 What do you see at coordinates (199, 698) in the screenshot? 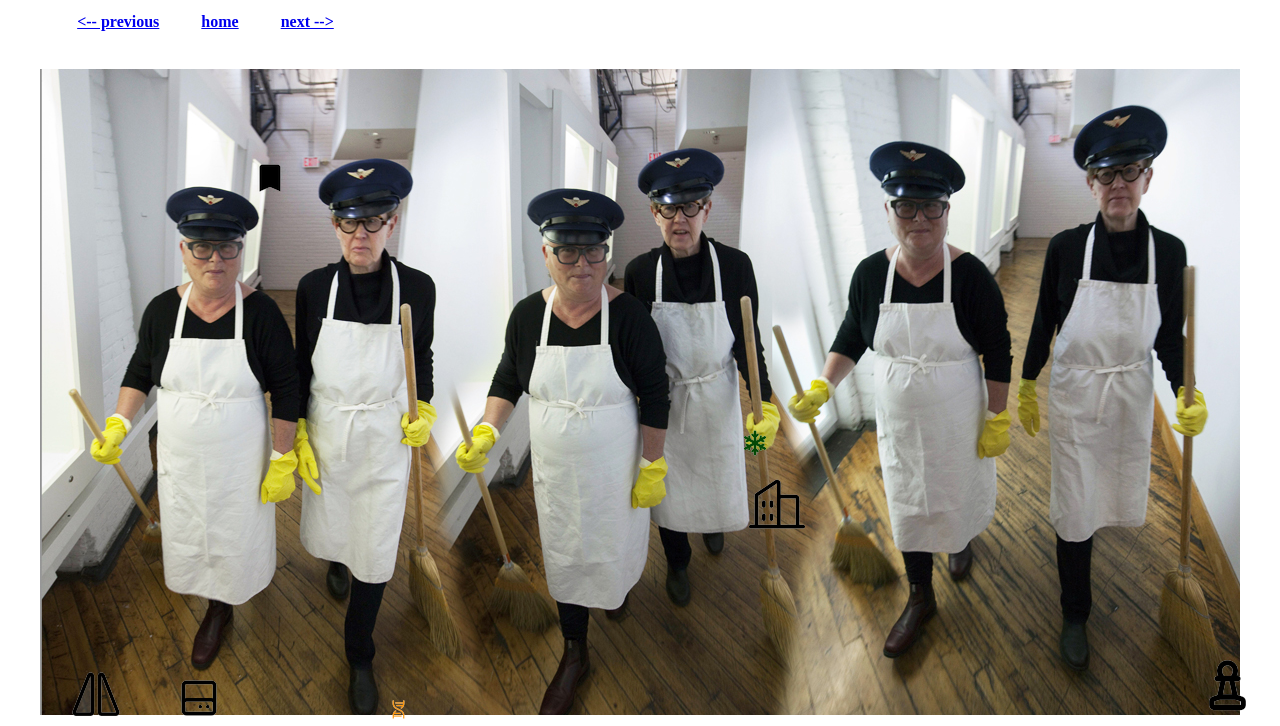
I see `access storage or disk management` at bounding box center [199, 698].